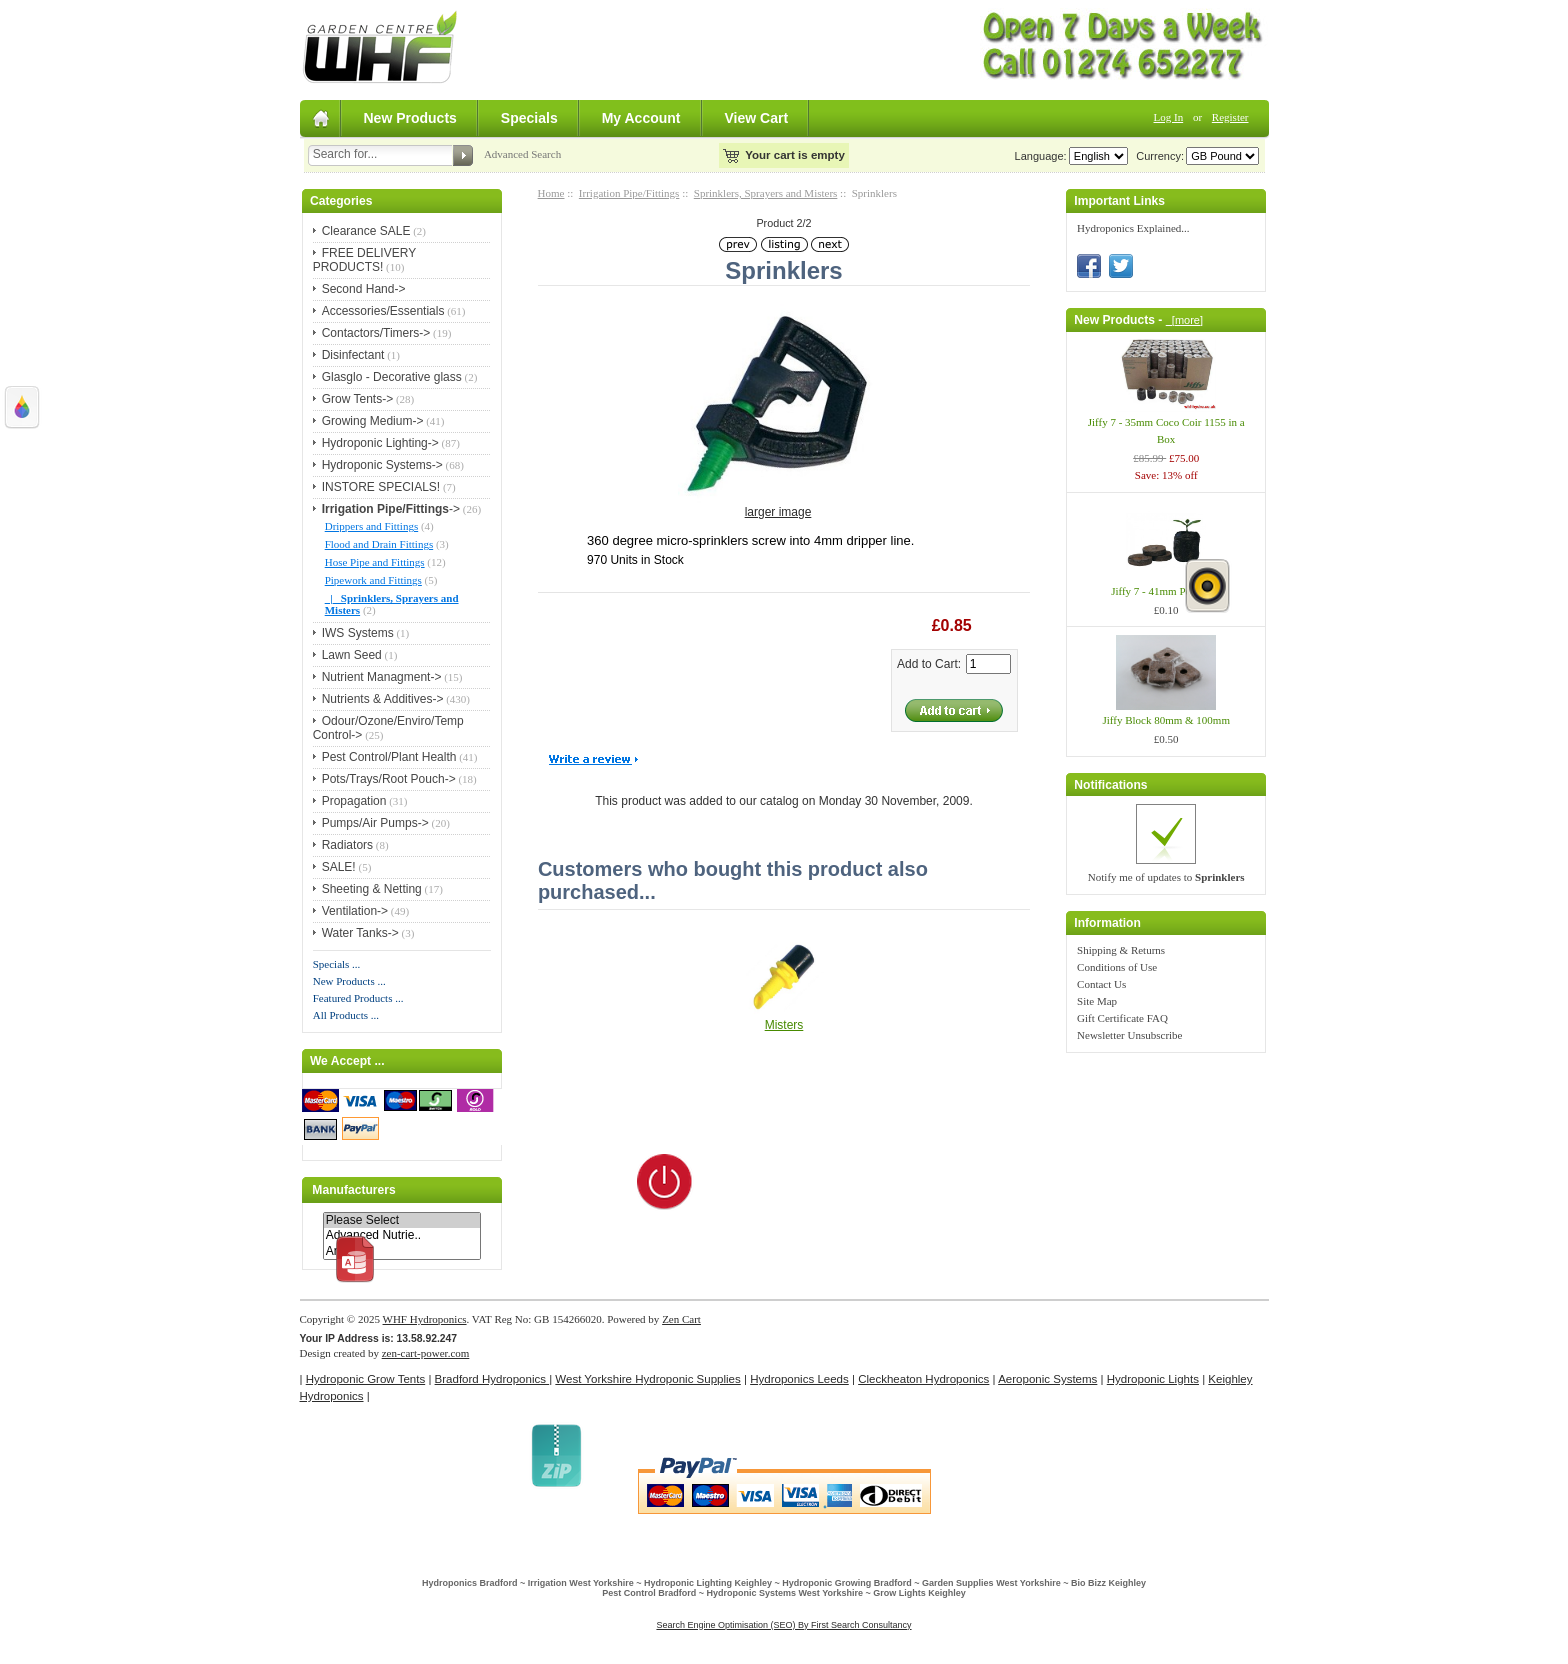  What do you see at coordinates (355, 1259) in the screenshot?
I see `microsoft access database file` at bounding box center [355, 1259].